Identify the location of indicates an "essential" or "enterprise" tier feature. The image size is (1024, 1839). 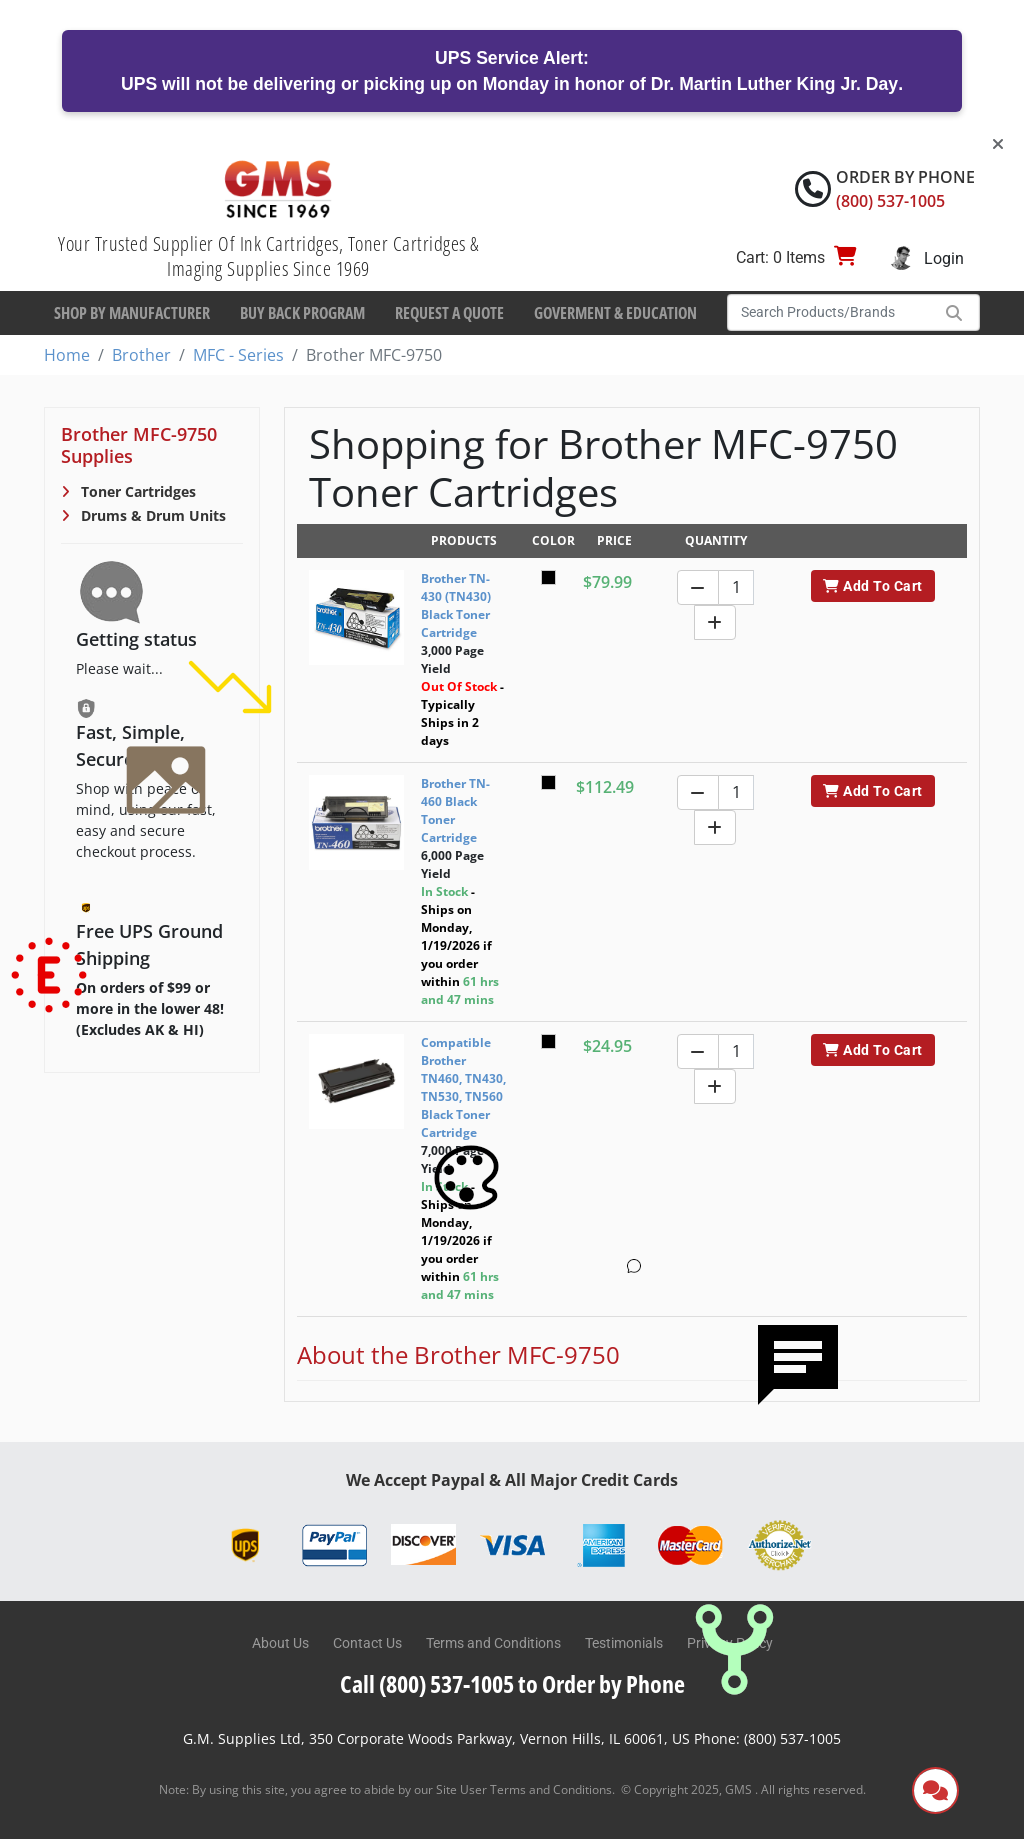
(49, 975).